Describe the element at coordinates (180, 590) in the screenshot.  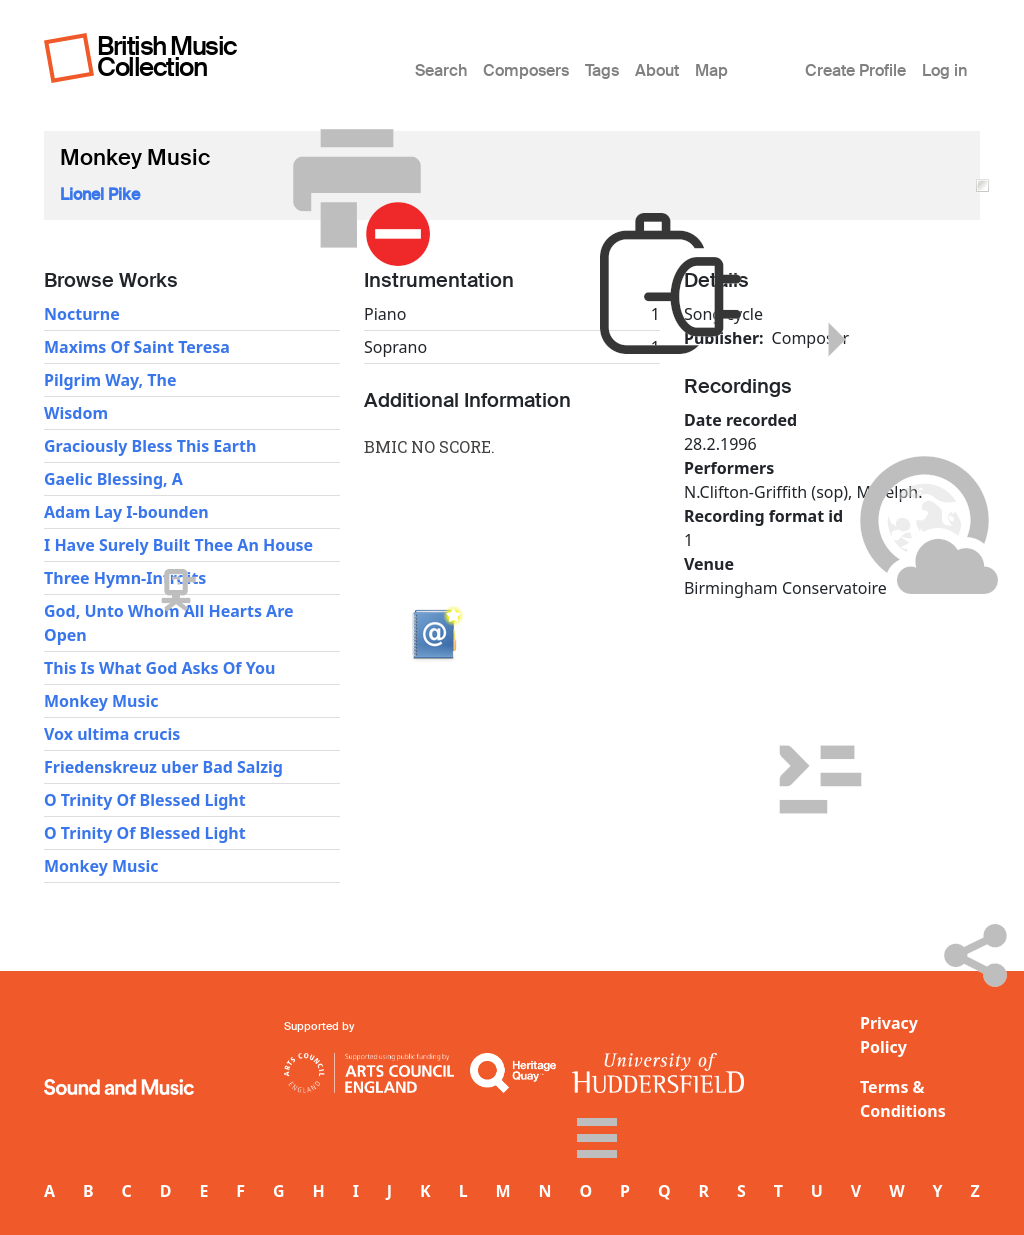
I see `configure network proxy settings` at that location.